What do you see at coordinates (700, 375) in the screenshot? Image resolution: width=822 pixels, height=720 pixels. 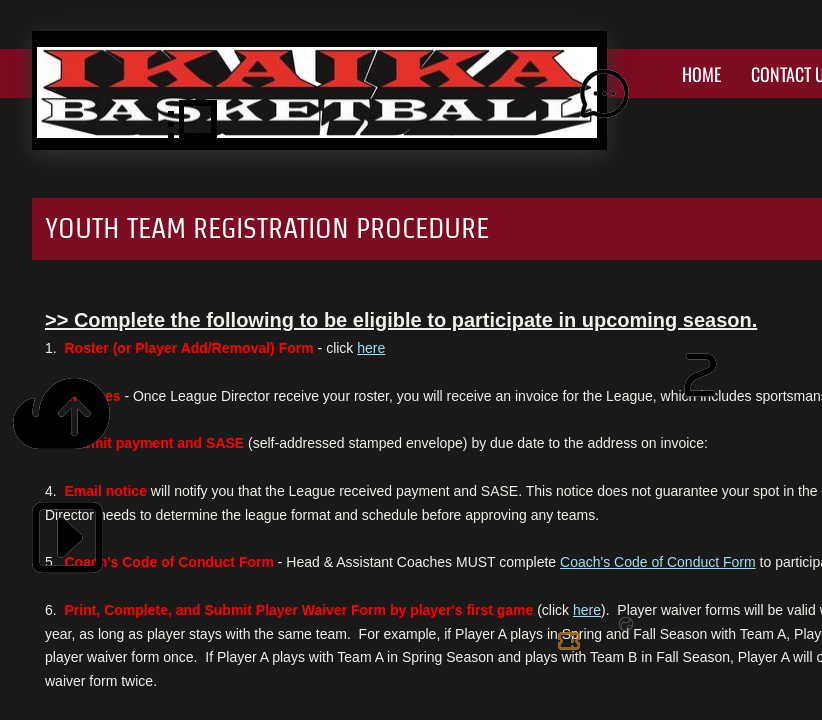 I see `indicates the number 2 or second item in a list` at bounding box center [700, 375].